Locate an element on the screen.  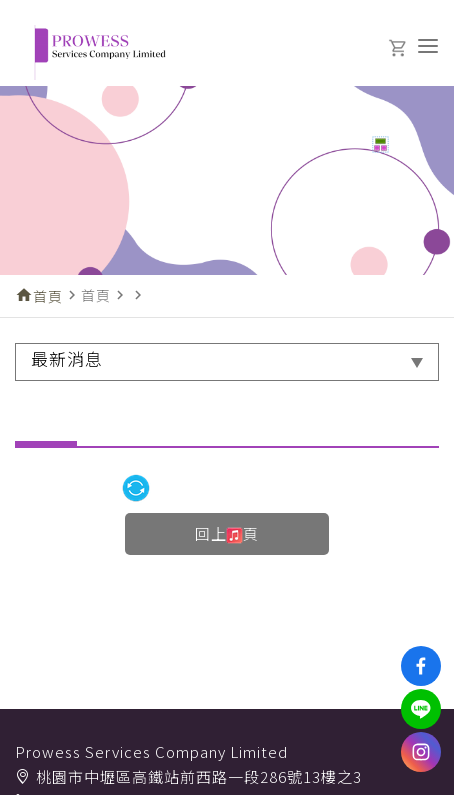
indicates file sync in progress is located at coordinates (136, 488).